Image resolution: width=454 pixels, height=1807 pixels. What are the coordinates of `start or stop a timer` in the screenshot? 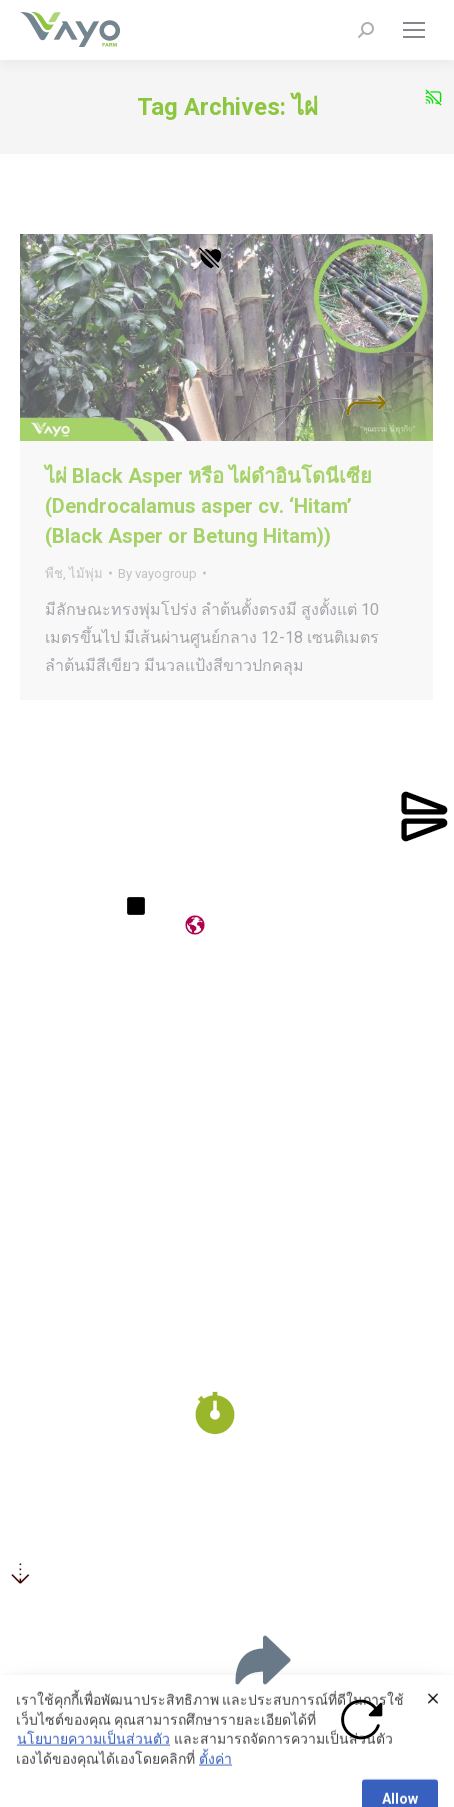 It's located at (215, 1413).